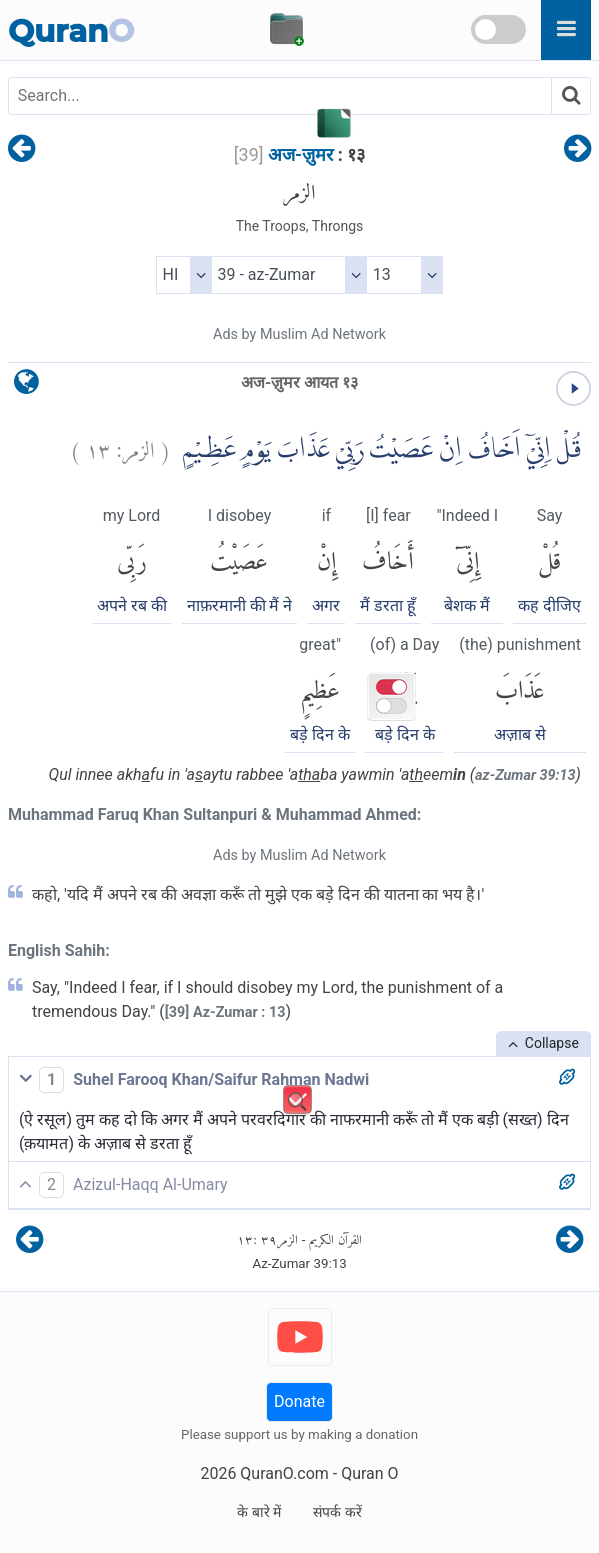 Image resolution: width=599 pixels, height=1553 pixels. Describe the element at coordinates (297, 1099) in the screenshot. I see `open system configuration settings` at that location.